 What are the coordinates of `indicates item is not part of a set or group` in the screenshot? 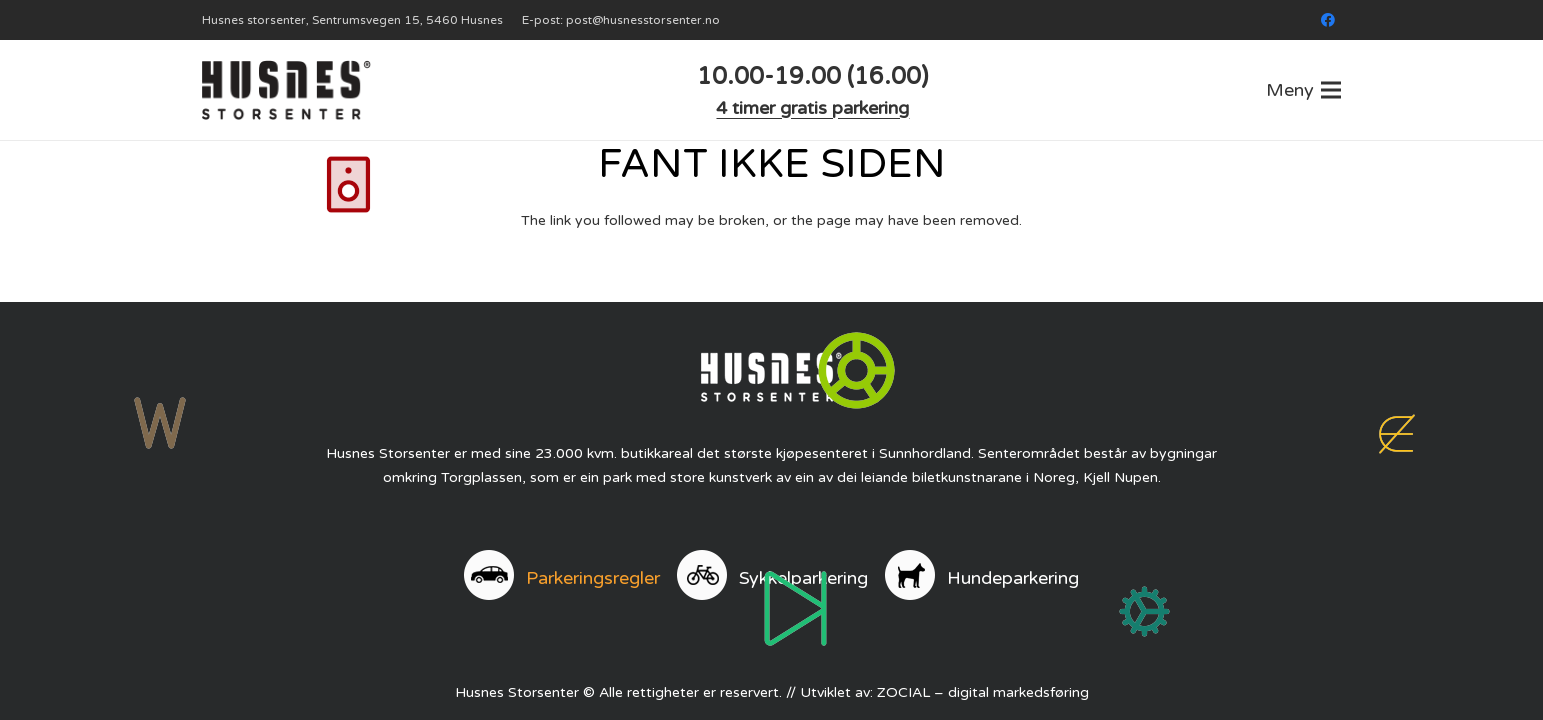 It's located at (1397, 434).